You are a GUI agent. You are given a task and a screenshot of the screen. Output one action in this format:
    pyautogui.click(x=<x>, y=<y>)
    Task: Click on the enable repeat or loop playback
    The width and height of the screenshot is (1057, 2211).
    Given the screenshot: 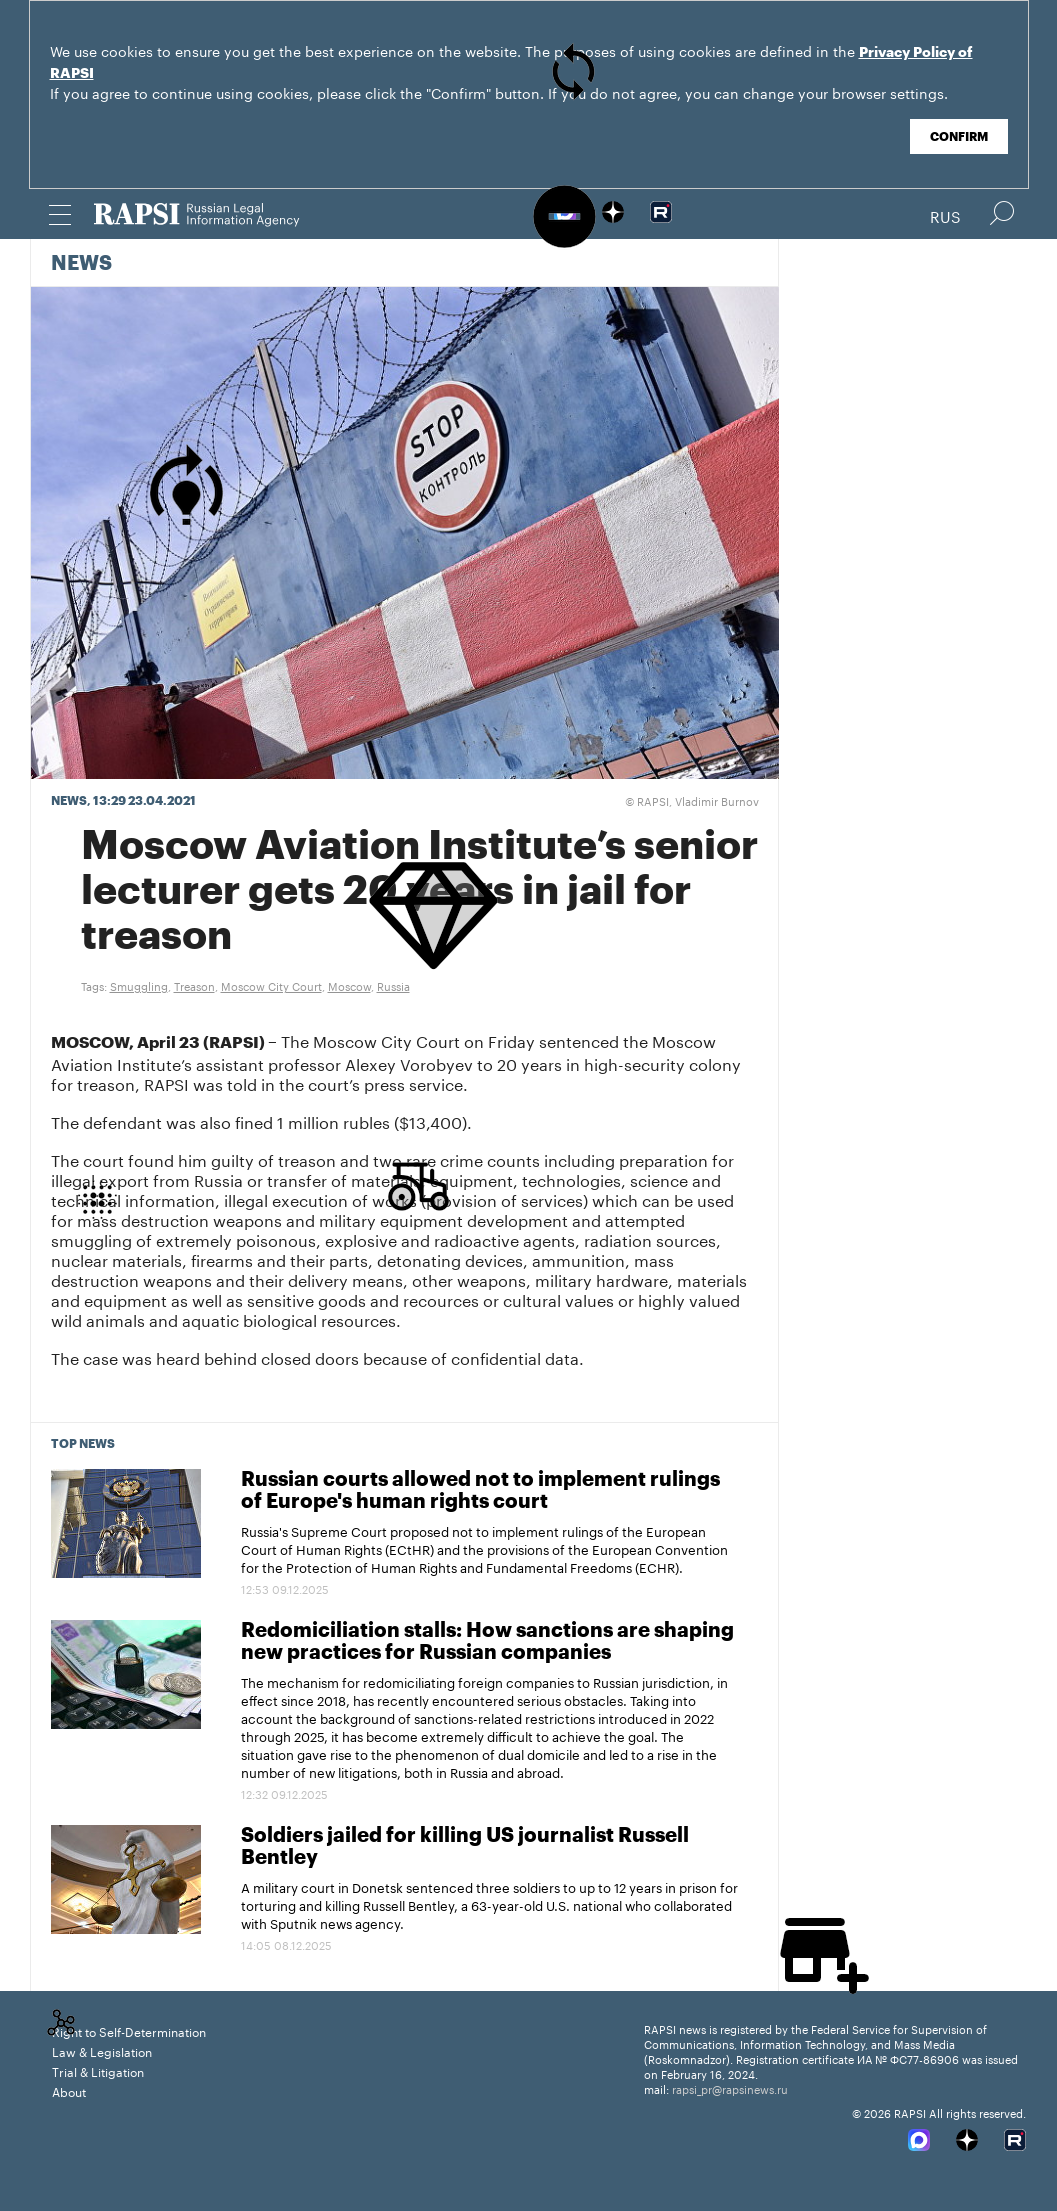 What is the action you would take?
    pyautogui.click(x=573, y=71)
    